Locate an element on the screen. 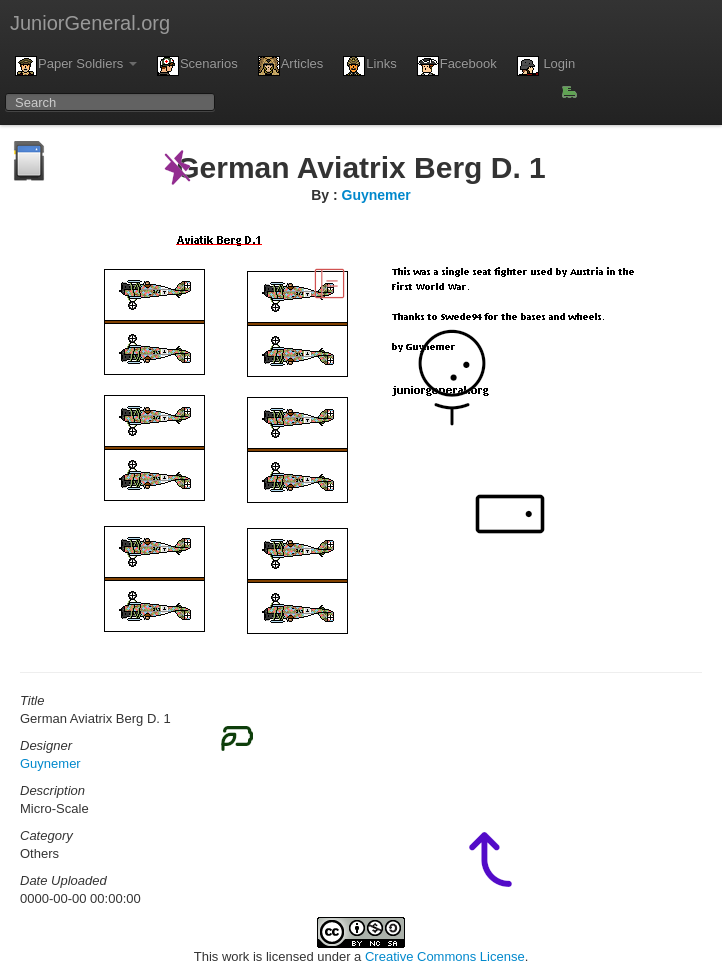 The image size is (722, 966). access golf-related features or sports content is located at coordinates (452, 376).